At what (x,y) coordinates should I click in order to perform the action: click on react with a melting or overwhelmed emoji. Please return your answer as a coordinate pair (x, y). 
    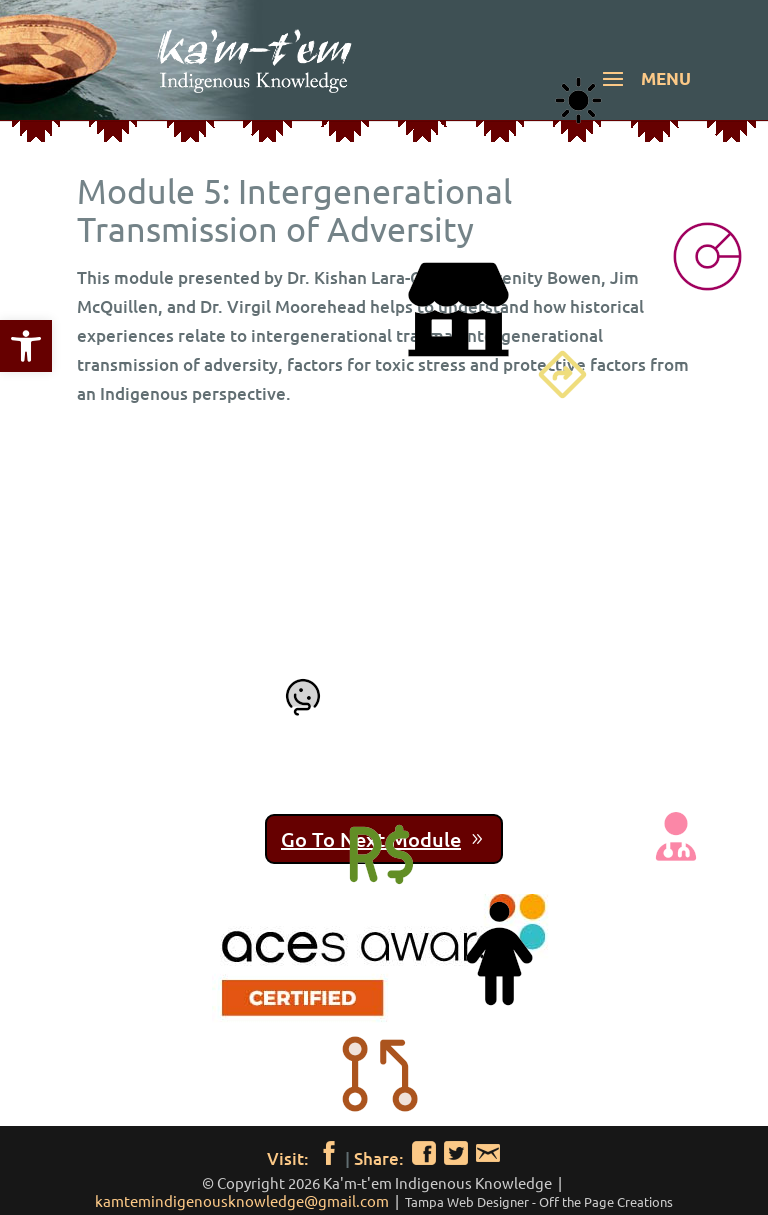
    Looking at the image, I should click on (303, 696).